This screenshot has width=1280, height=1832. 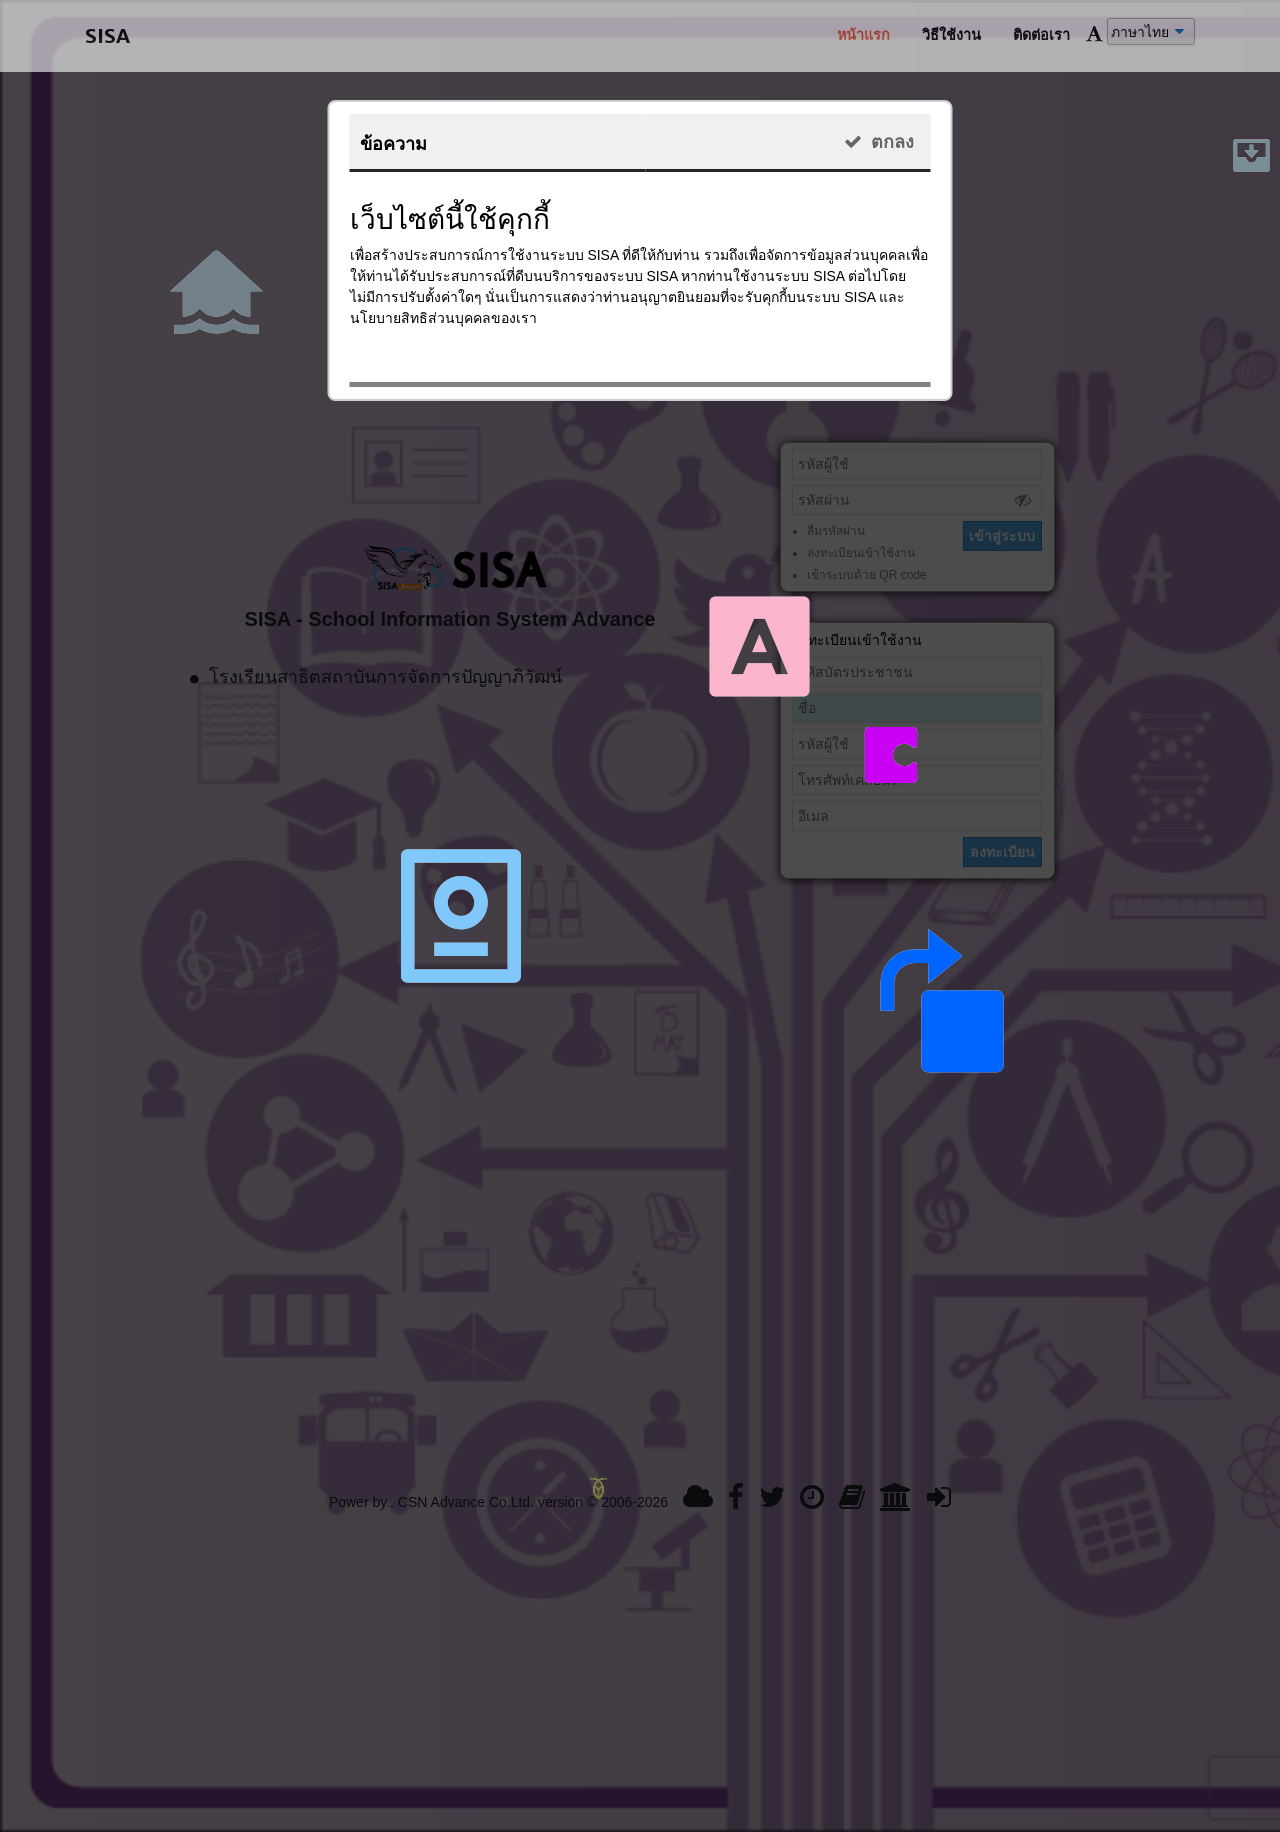 I want to click on indicates flood warning or alert, so click(x=216, y=295).